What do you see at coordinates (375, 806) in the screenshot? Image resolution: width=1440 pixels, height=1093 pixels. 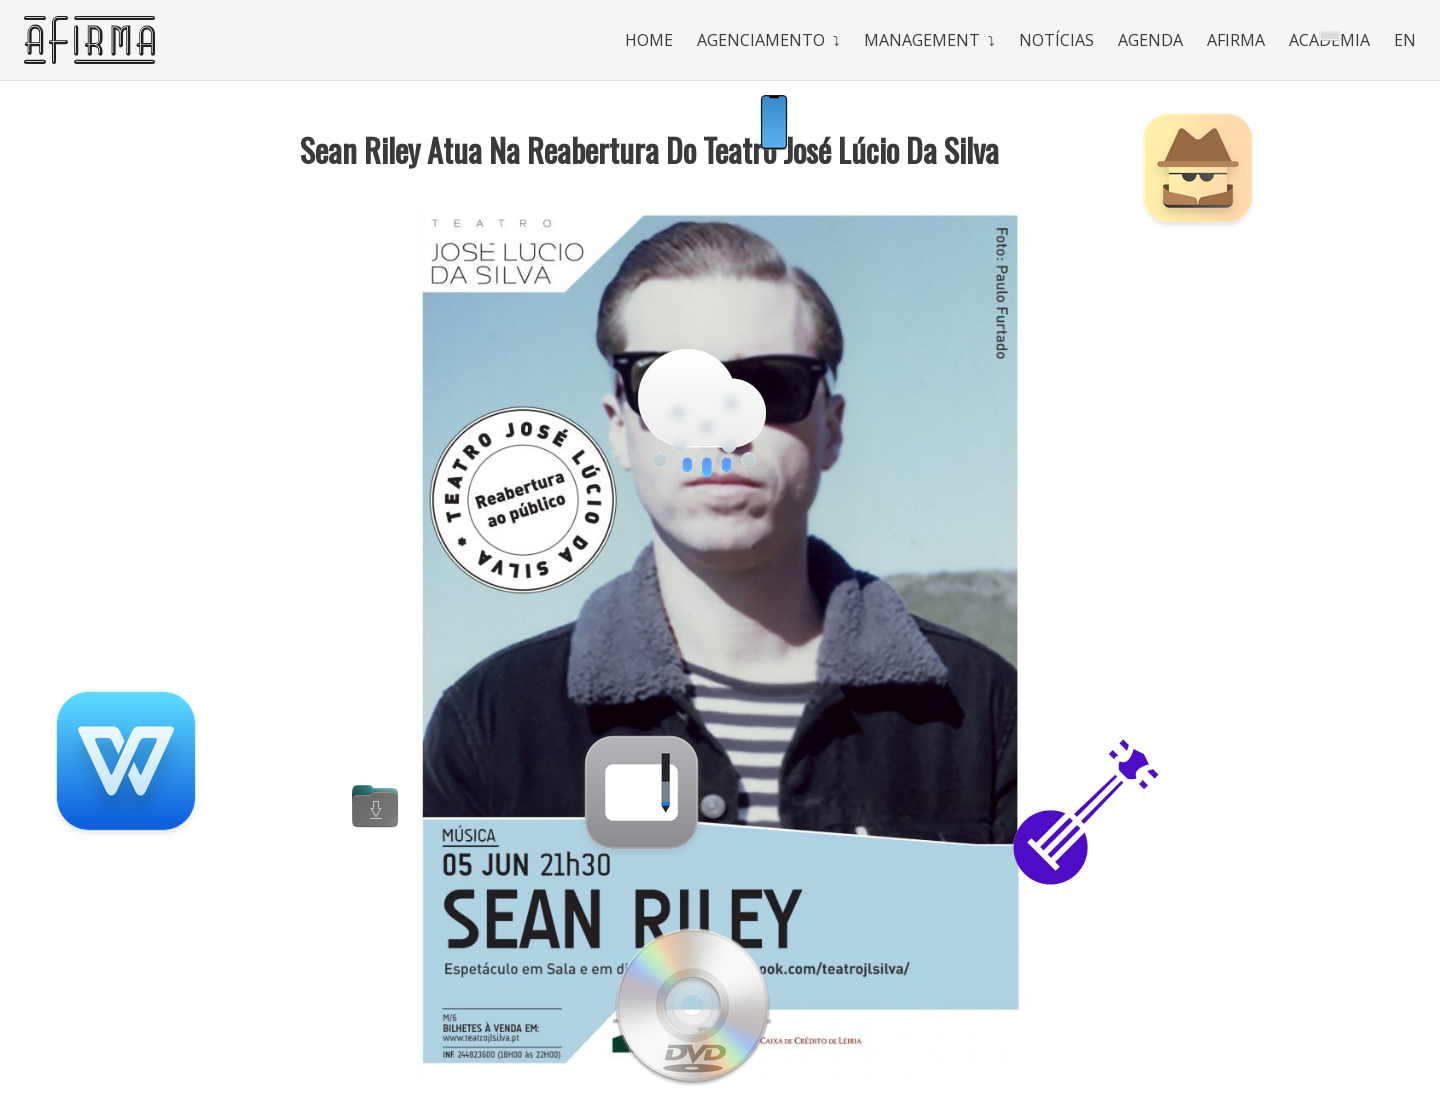 I see `access your downloads folder` at bounding box center [375, 806].